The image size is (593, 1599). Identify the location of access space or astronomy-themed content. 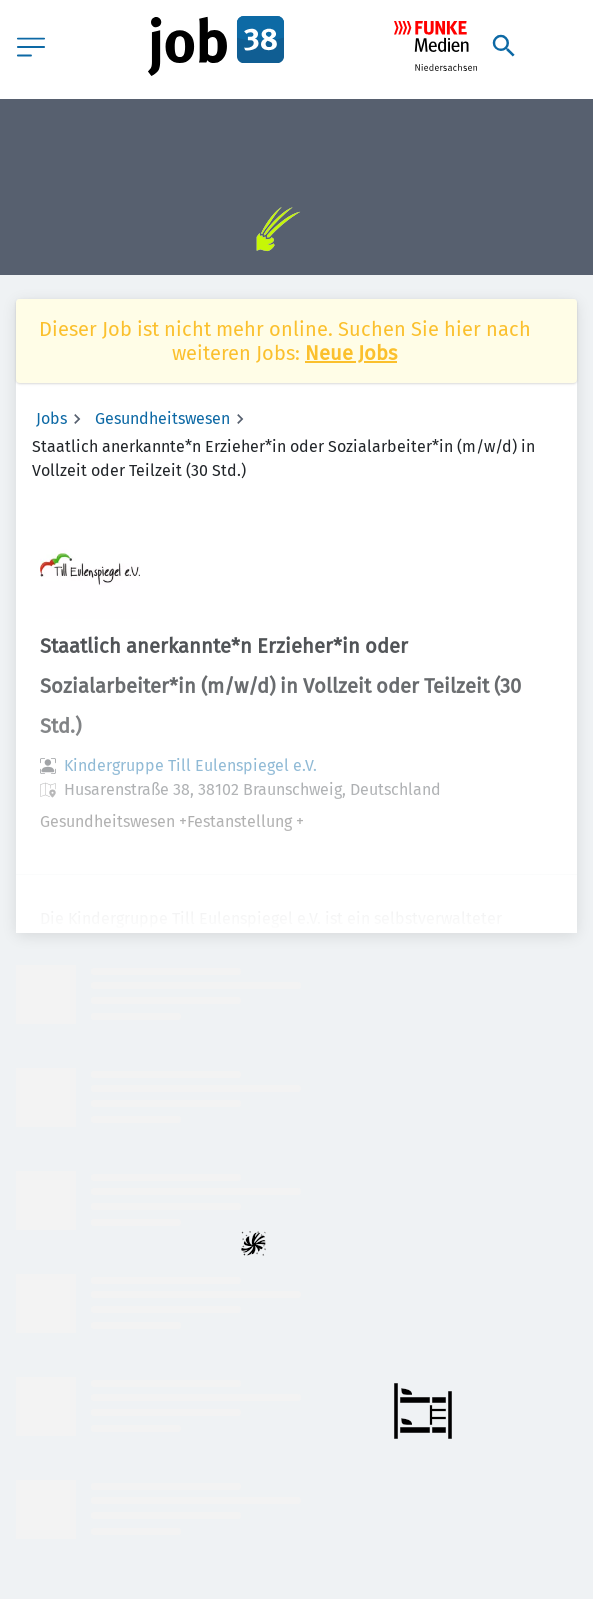
(253, 1243).